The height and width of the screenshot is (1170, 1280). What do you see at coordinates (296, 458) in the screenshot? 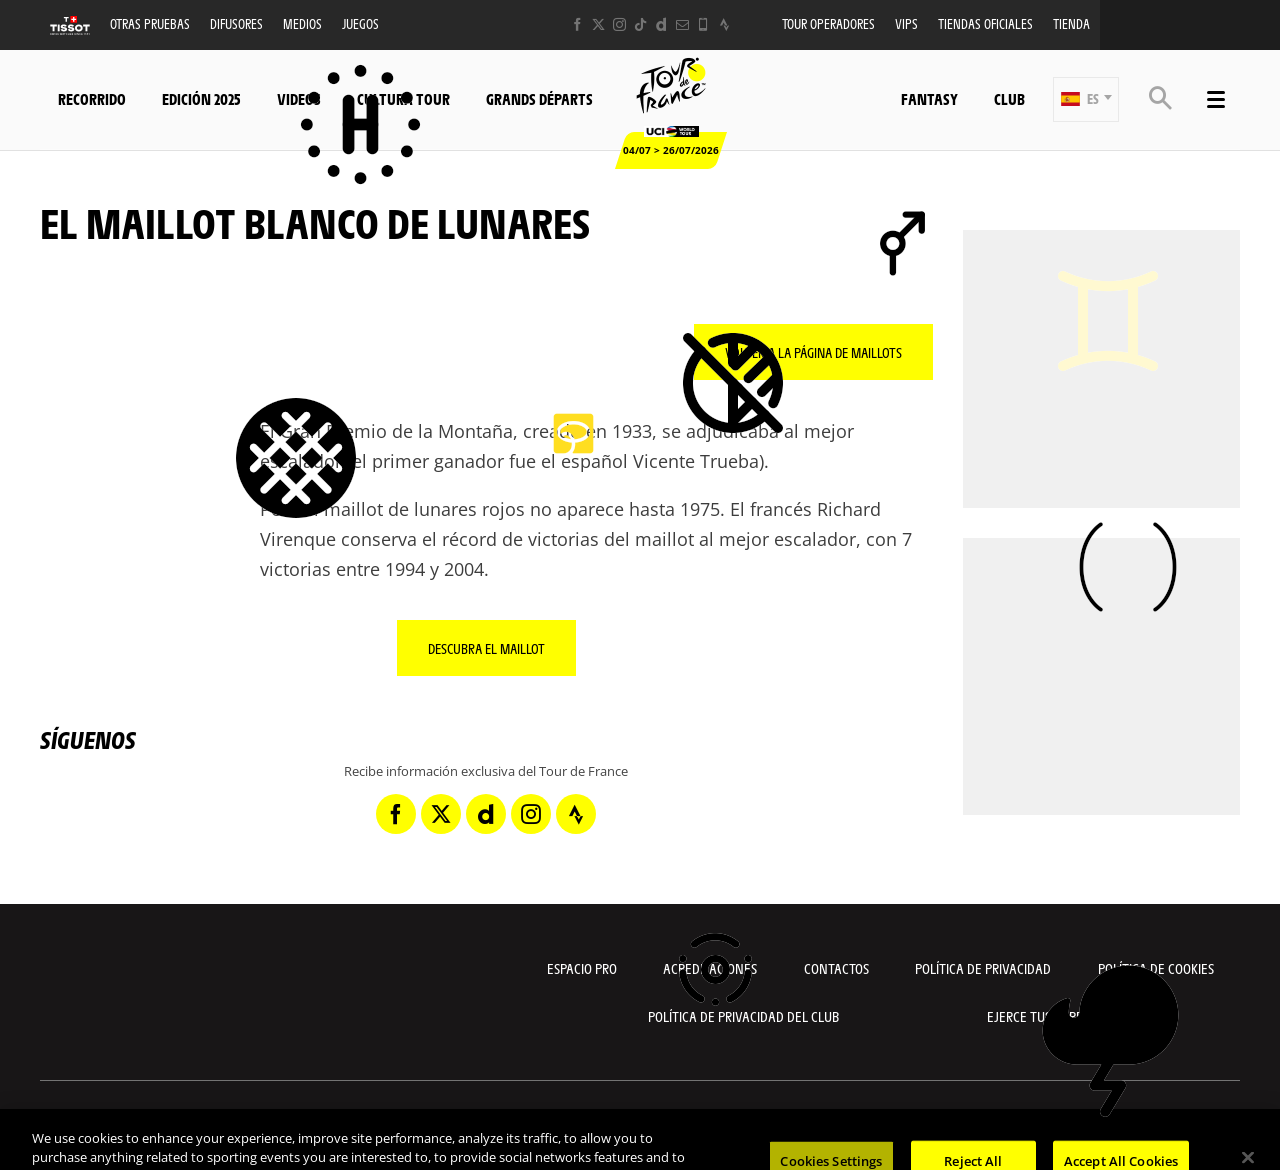
I see `indicates a dutch treat or snack item` at bounding box center [296, 458].